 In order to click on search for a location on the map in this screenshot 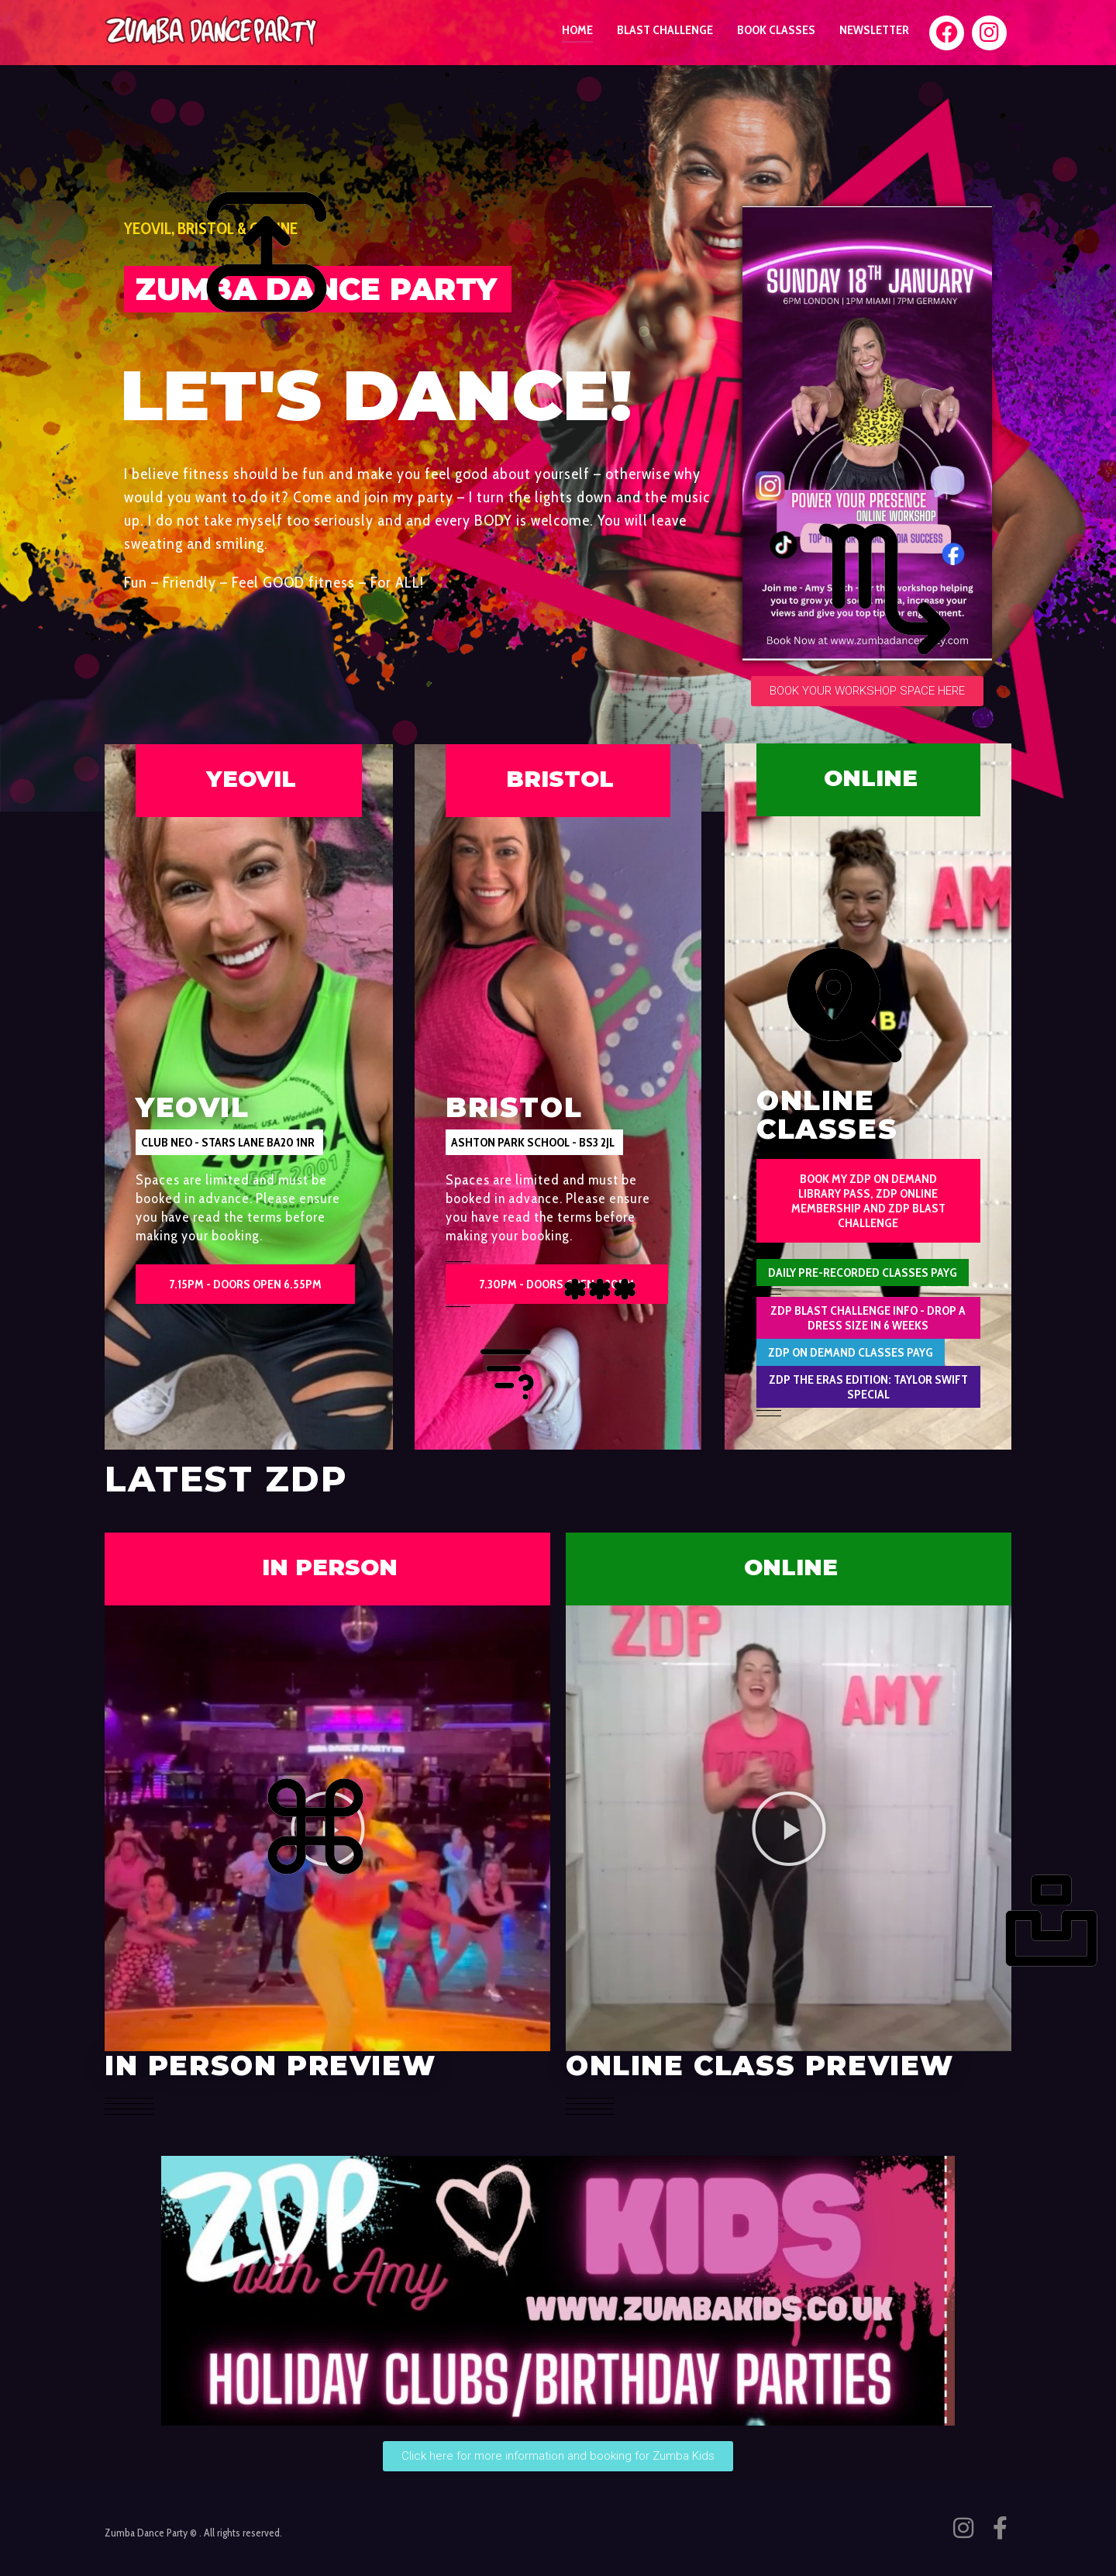, I will do `click(844, 1005)`.